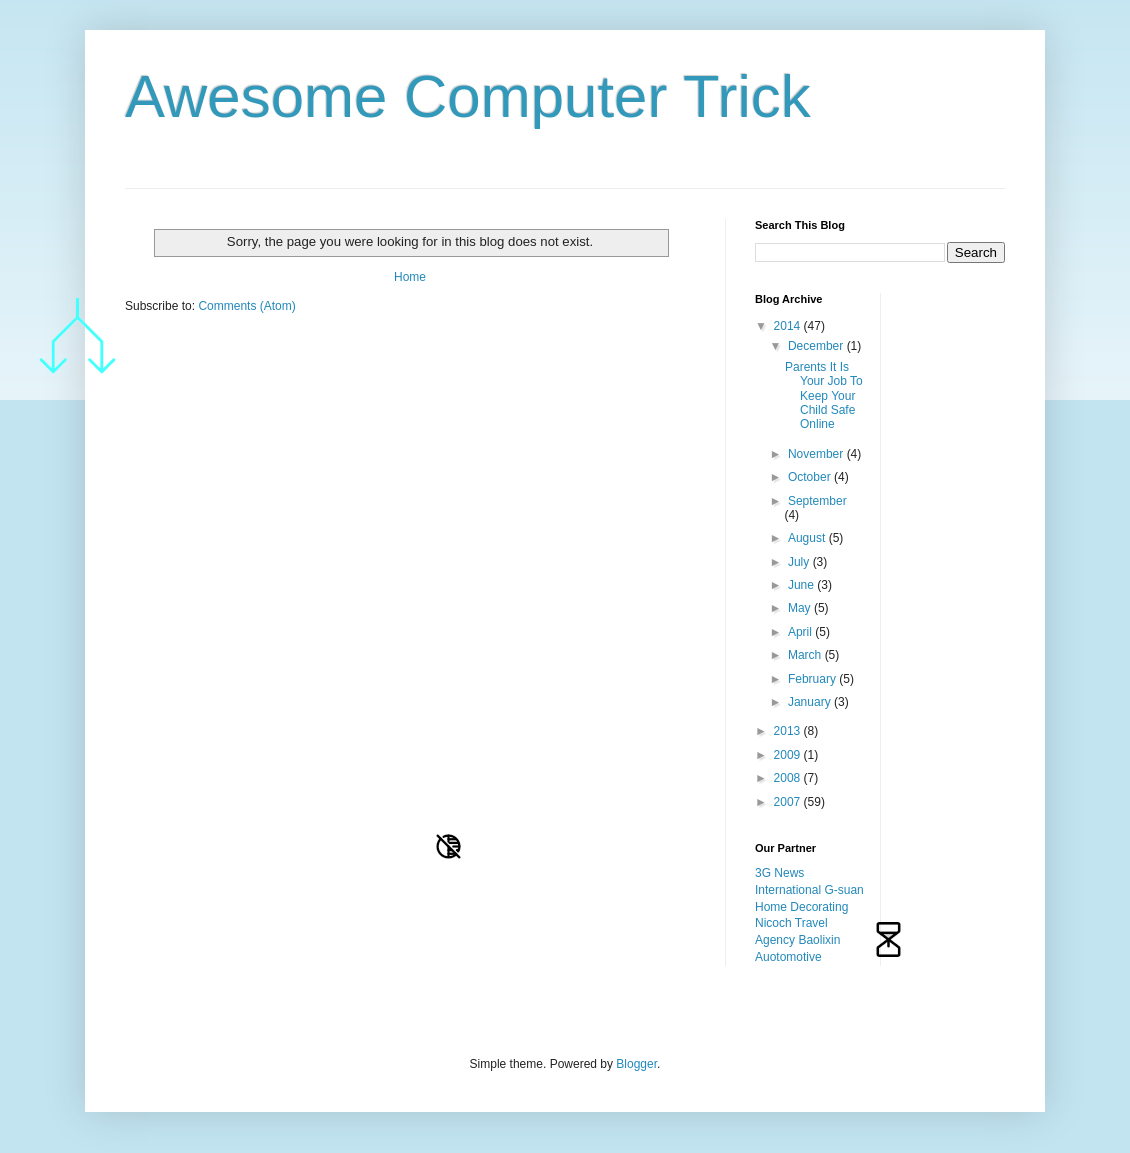 Image resolution: width=1130 pixels, height=1153 pixels. What do you see at coordinates (77, 338) in the screenshot?
I see `split content into multiple paths` at bounding box center [77, 338].